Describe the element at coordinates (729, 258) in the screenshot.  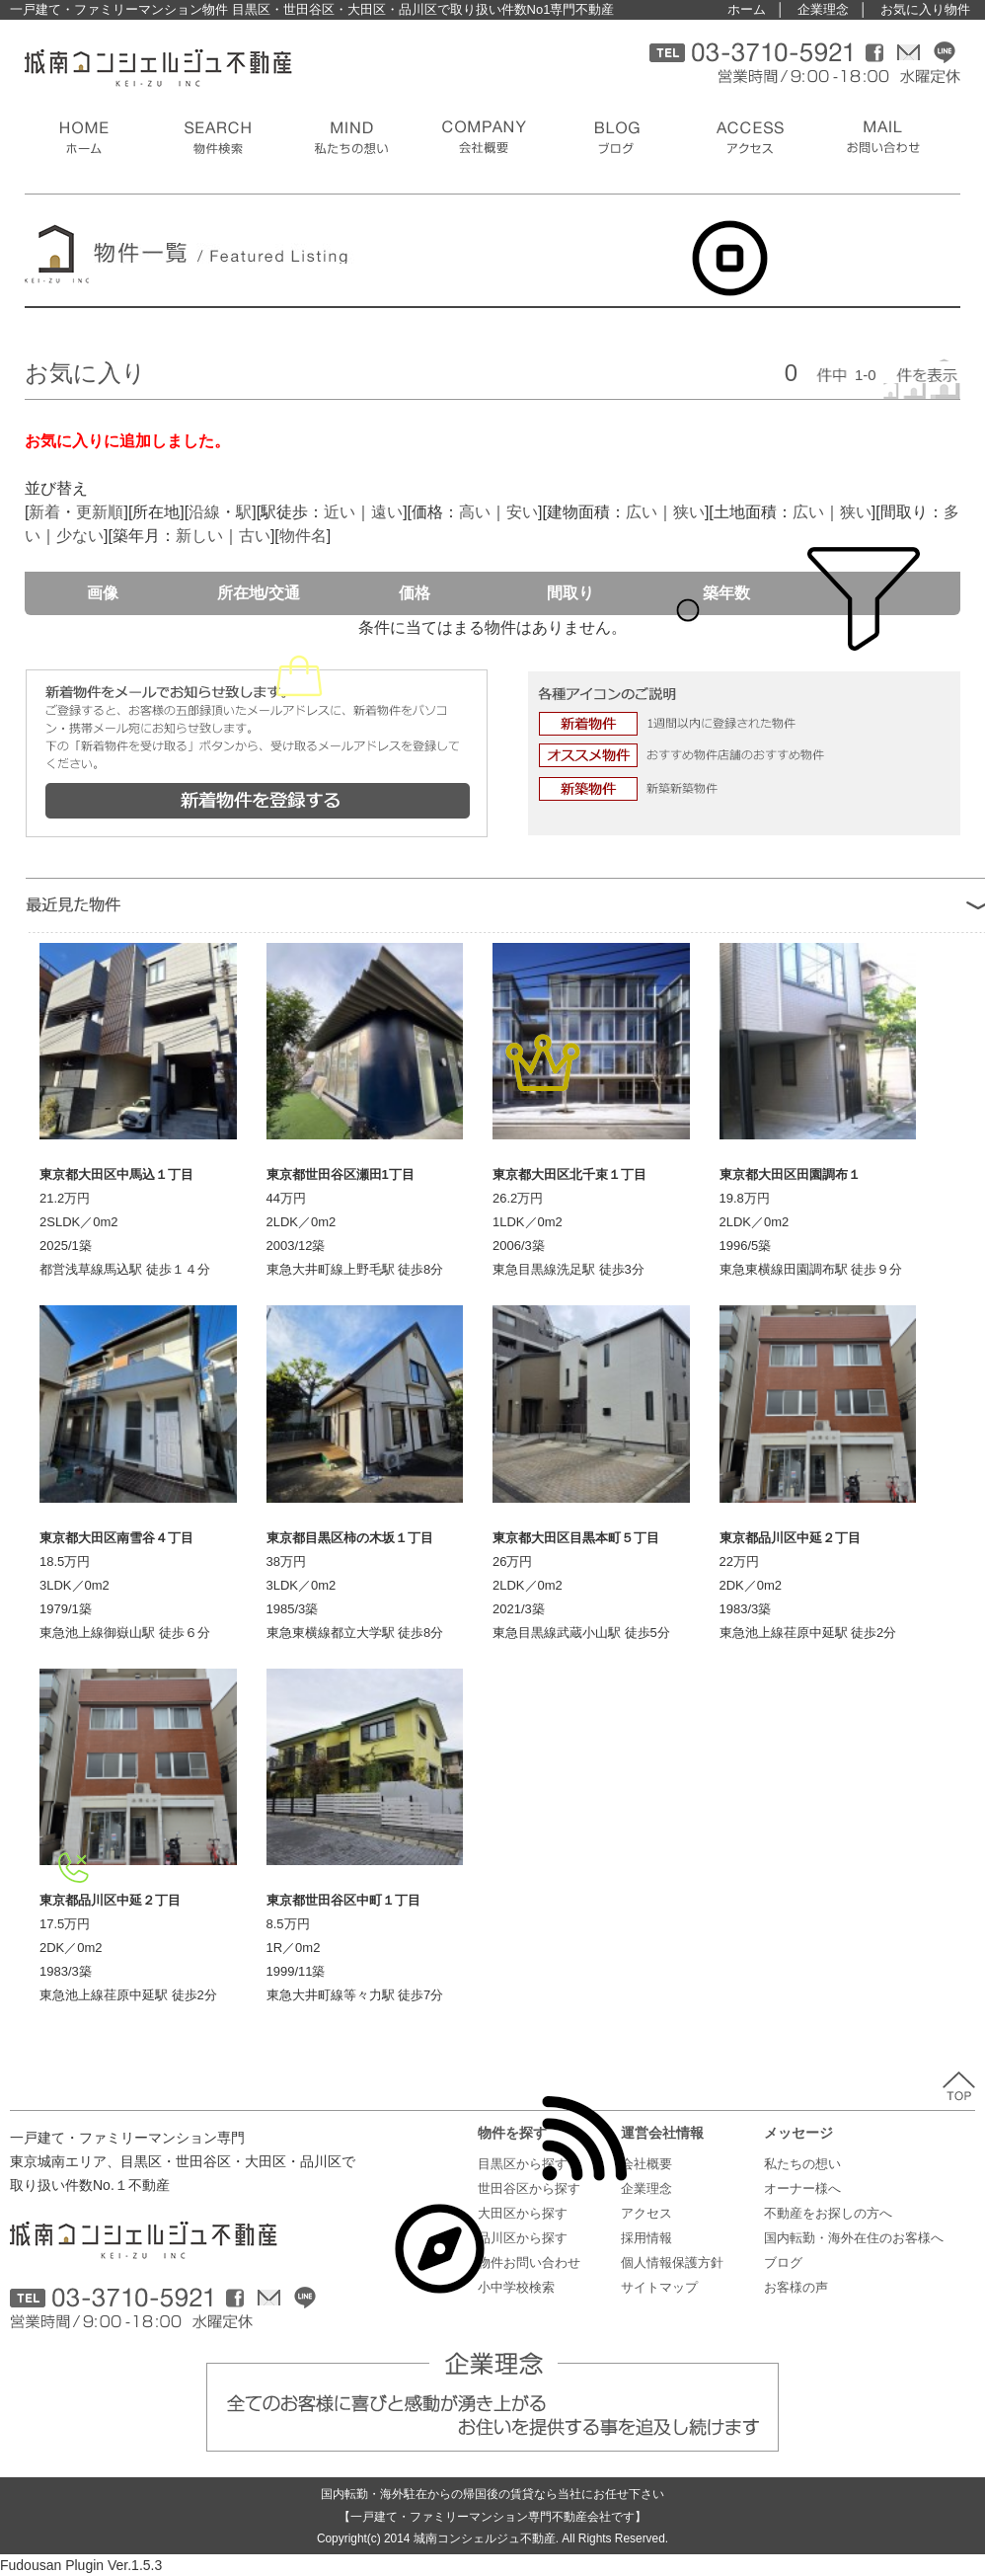
I see `stop playback or recording` at that location.